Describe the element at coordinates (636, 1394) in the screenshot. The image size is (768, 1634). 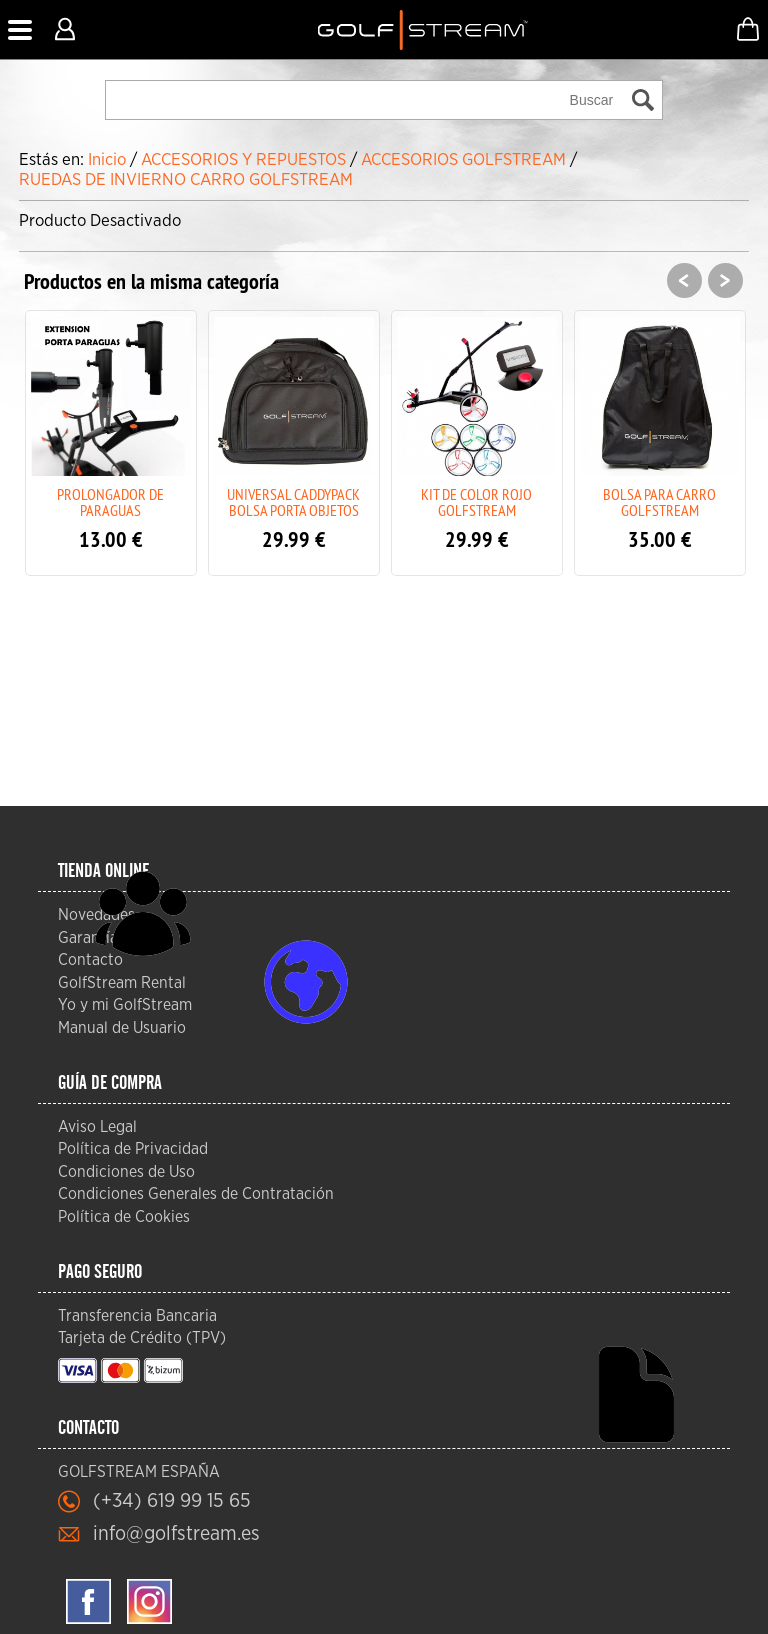
I see `view document or file` at that location.